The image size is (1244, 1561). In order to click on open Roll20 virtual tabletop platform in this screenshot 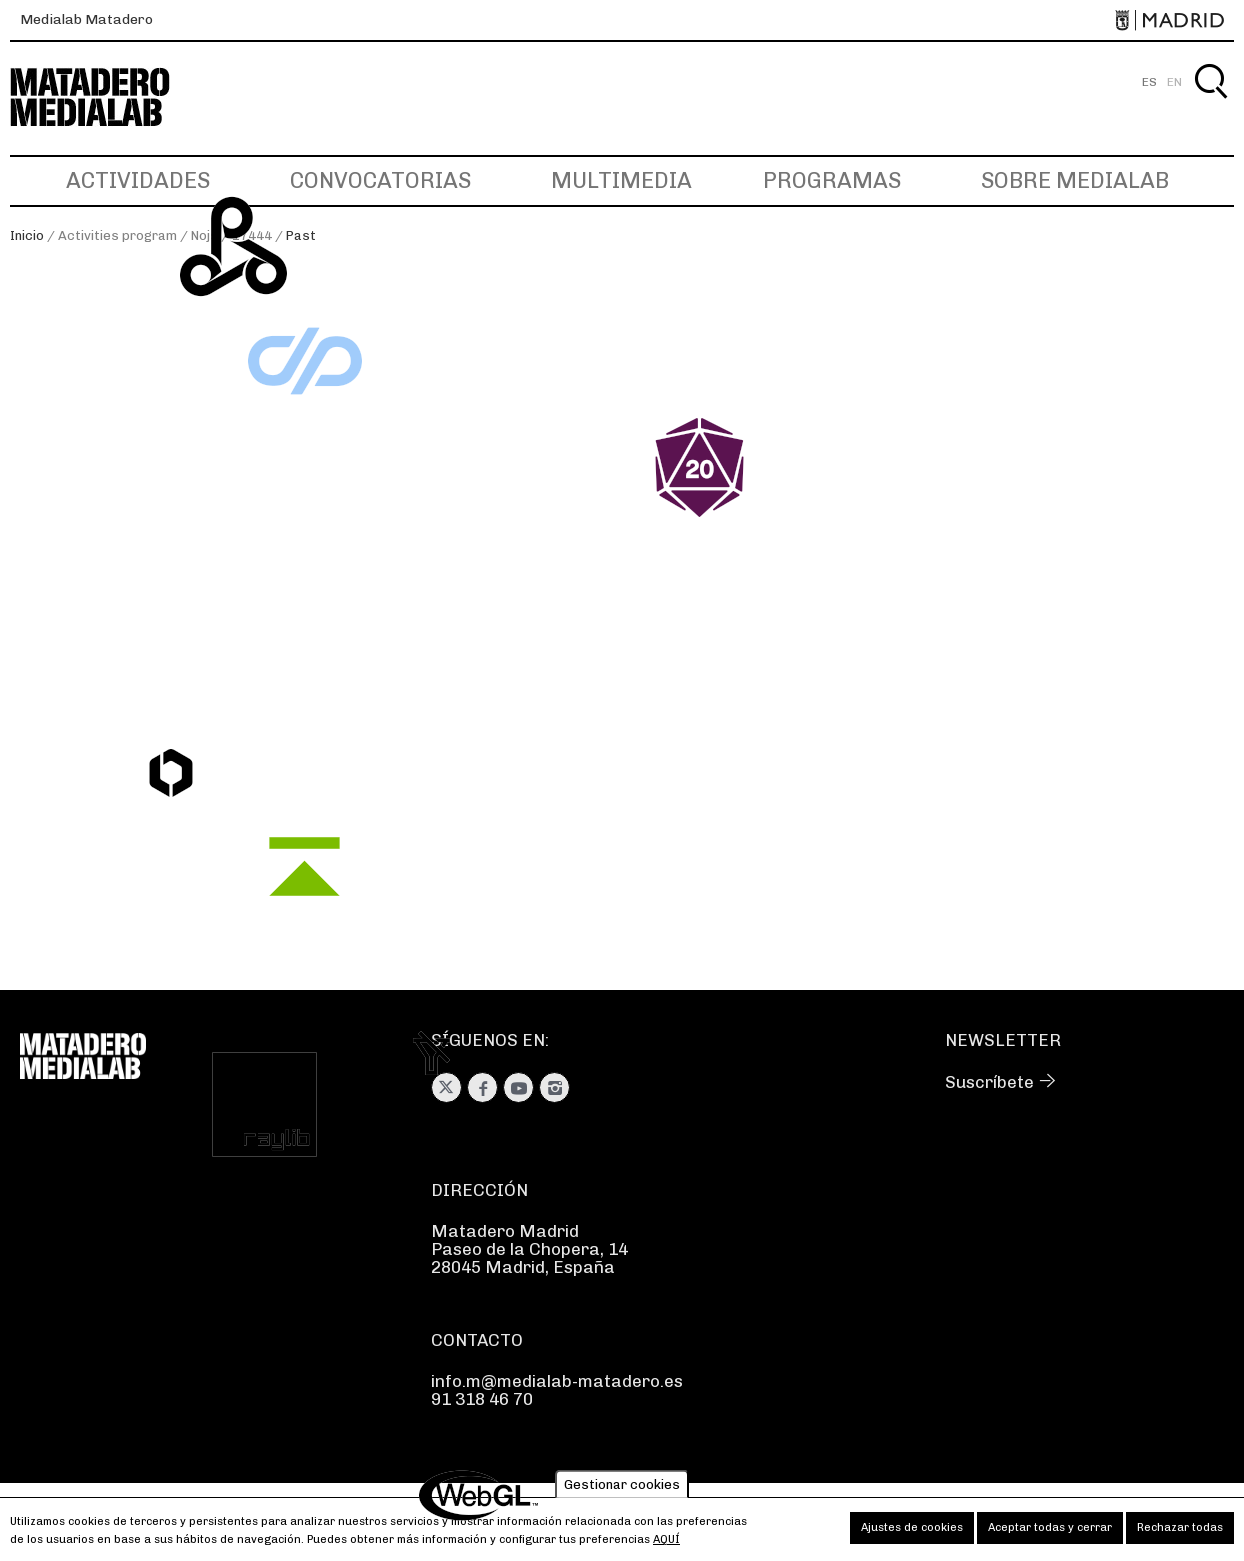, I will do `click(699, 467)`.